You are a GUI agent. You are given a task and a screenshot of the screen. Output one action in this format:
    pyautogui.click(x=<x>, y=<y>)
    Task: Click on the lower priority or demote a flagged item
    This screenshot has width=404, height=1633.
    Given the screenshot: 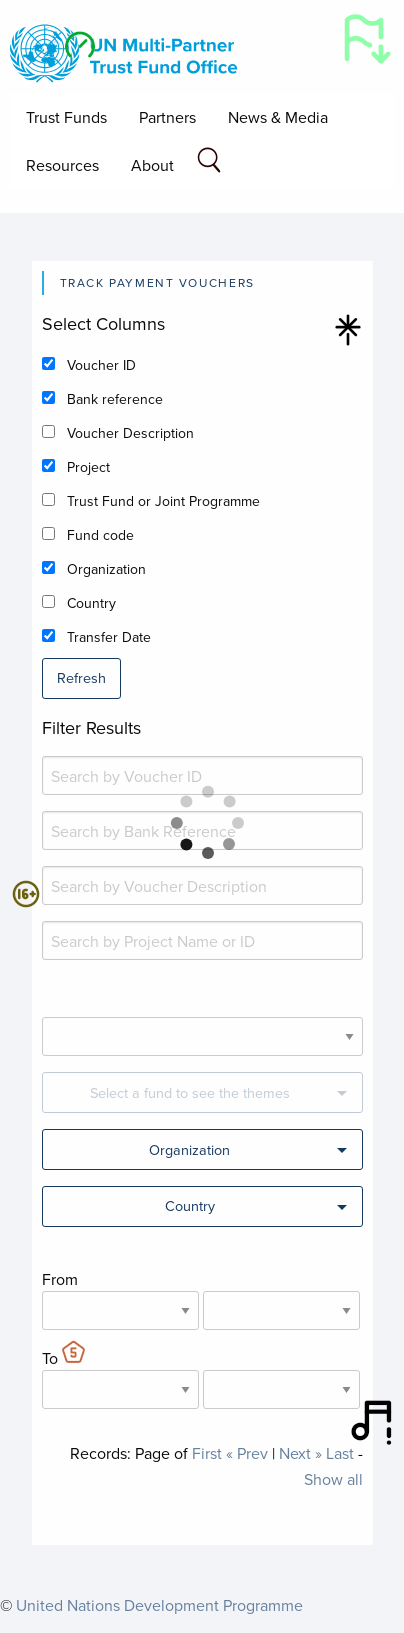 What is the action you would take?
    pyautogui.click(x=364, y=37)
    